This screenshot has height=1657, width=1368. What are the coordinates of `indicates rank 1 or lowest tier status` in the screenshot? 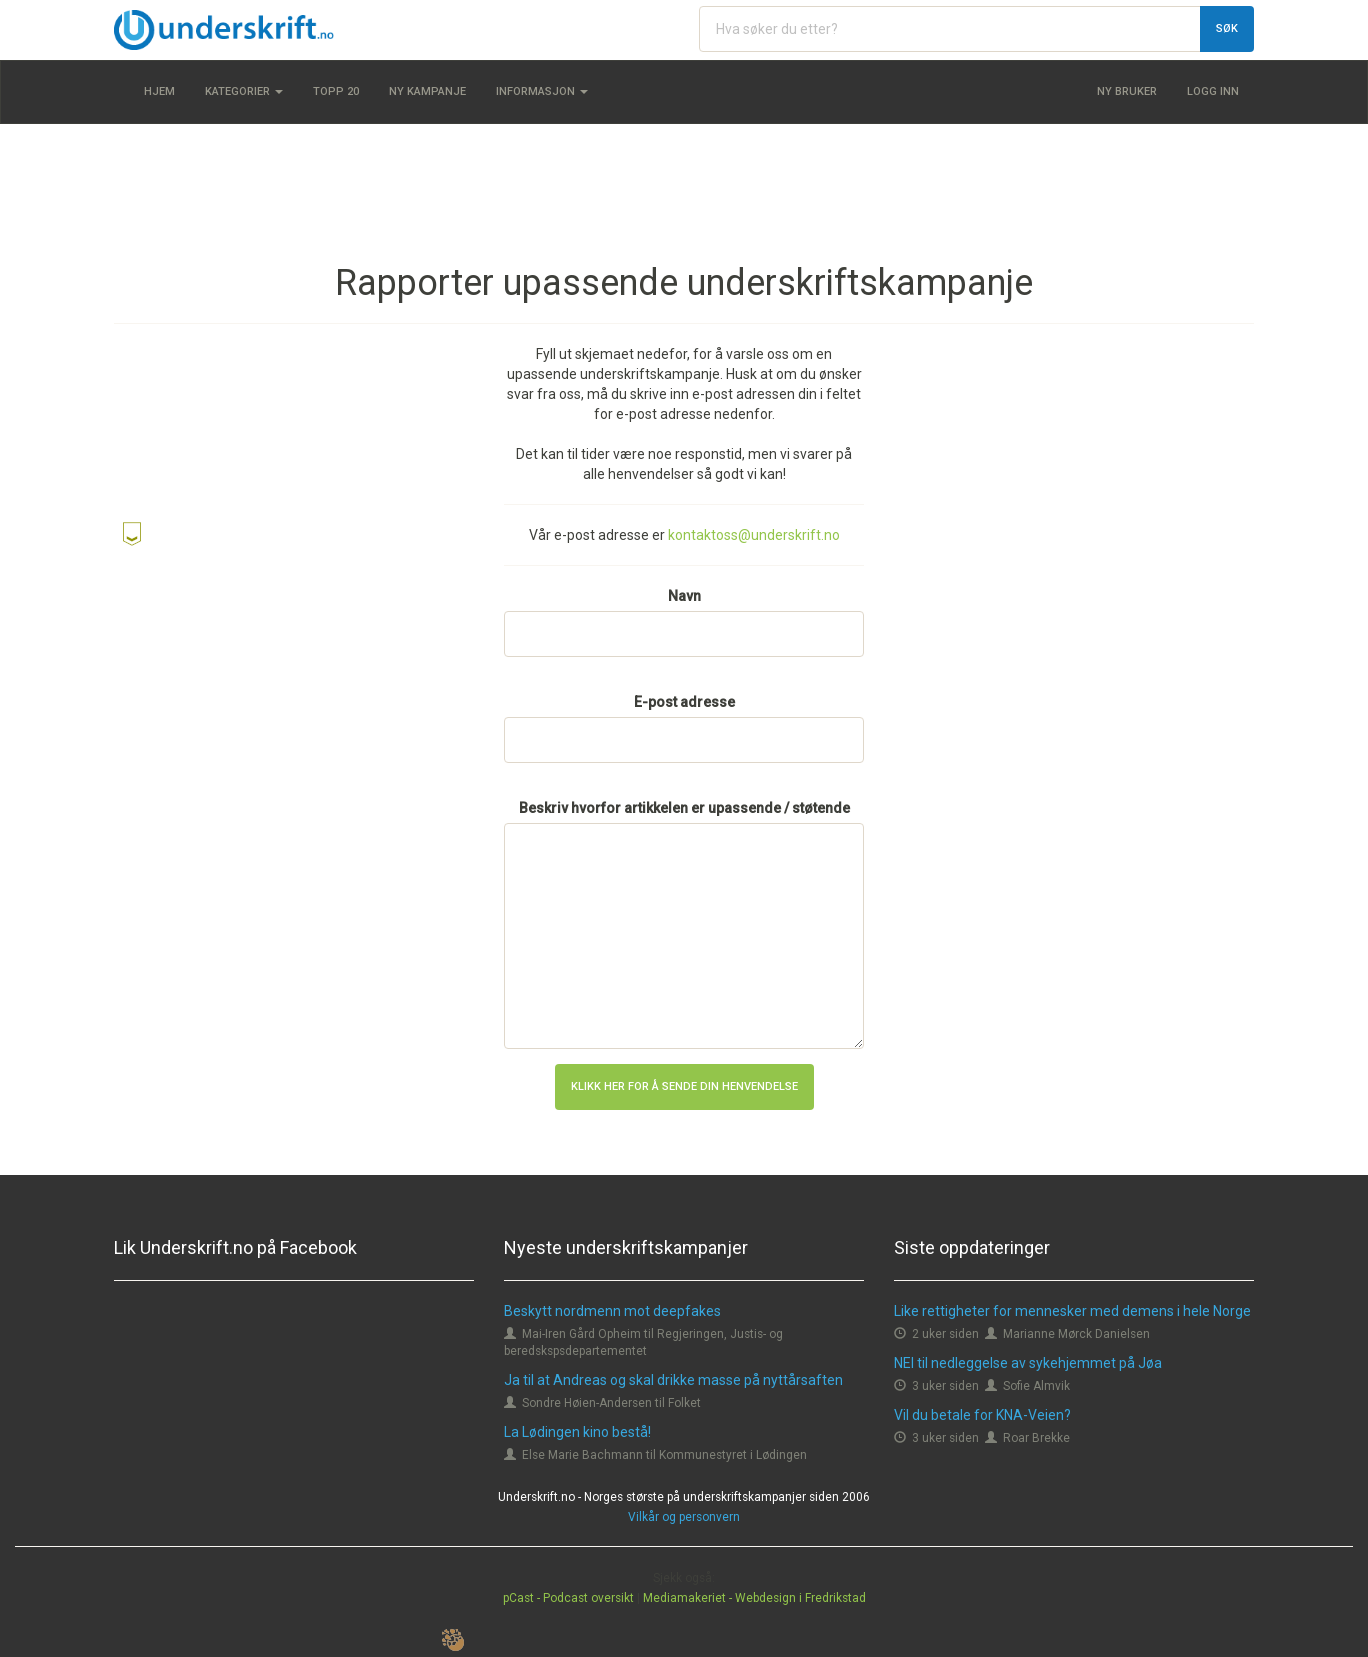 It's located at (132, 534).